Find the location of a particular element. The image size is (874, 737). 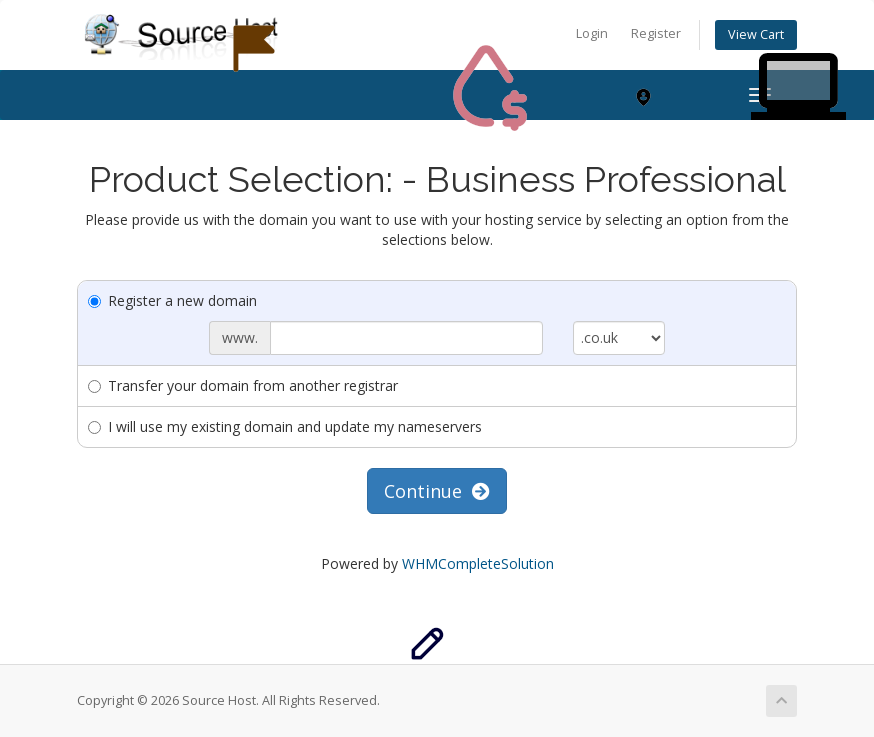

flag or bookmark an item is located at coordinates (254, 46).